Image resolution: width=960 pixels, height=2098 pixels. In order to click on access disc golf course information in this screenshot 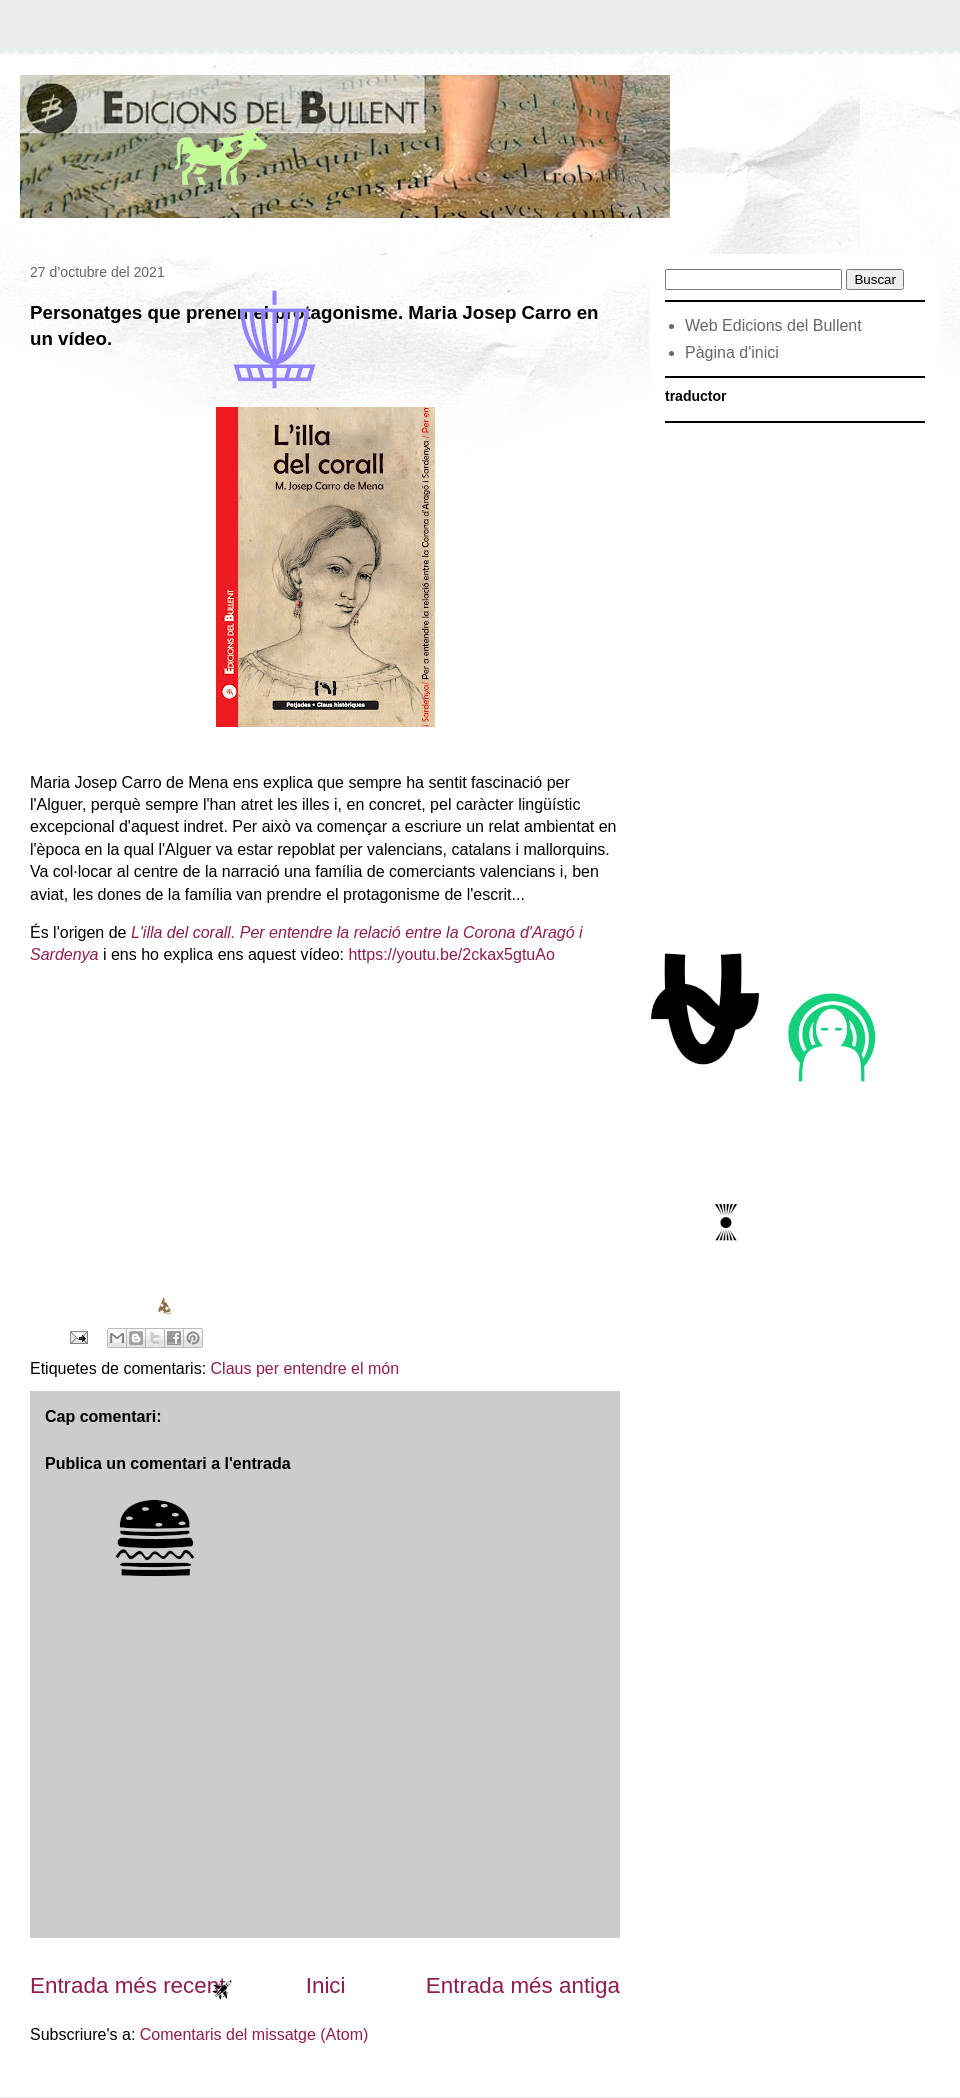, I will do `click(274, 339)`.